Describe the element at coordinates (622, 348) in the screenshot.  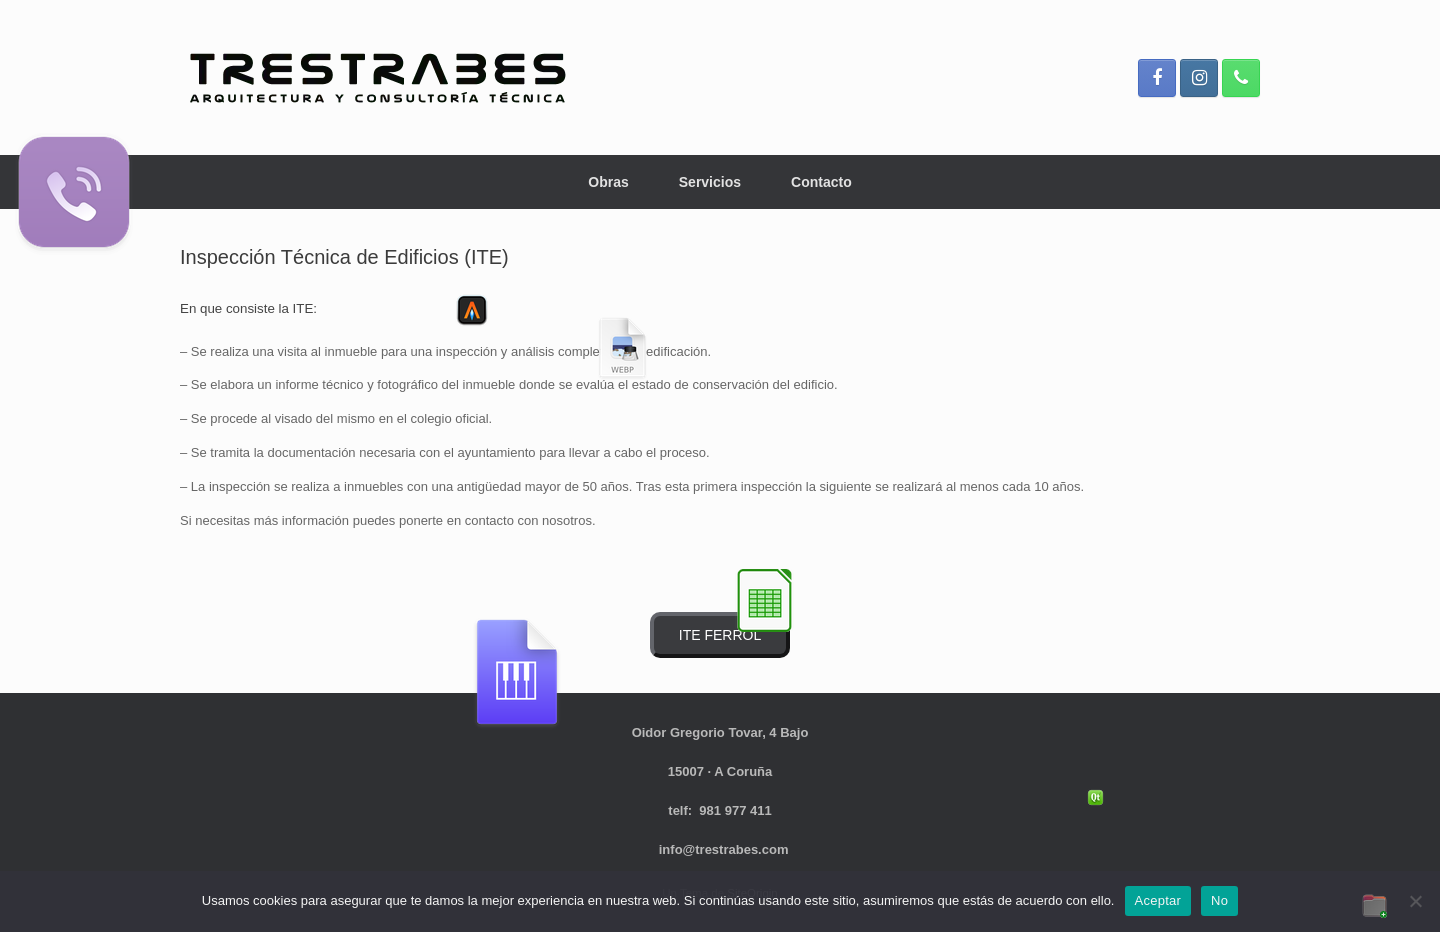
I see `a webp image file` at that location.